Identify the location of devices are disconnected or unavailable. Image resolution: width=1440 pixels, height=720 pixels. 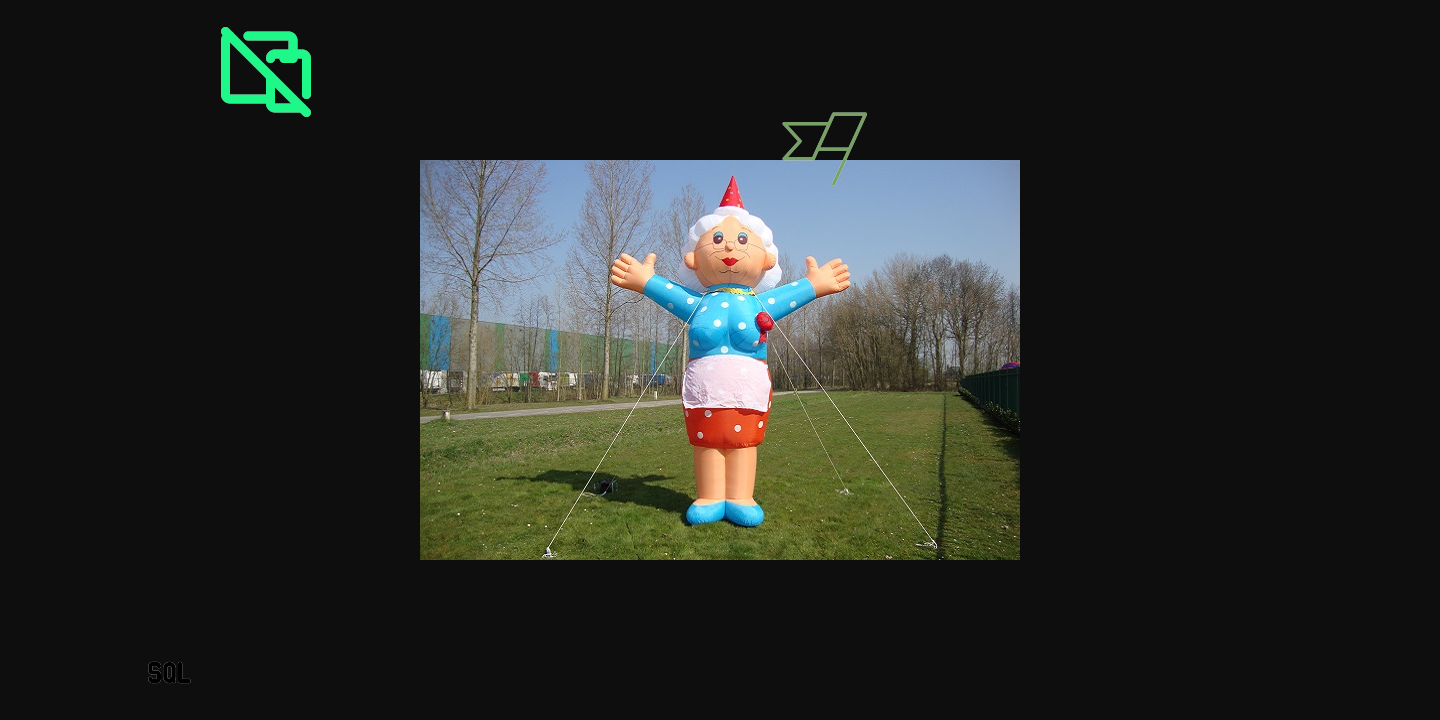
(266, 72).